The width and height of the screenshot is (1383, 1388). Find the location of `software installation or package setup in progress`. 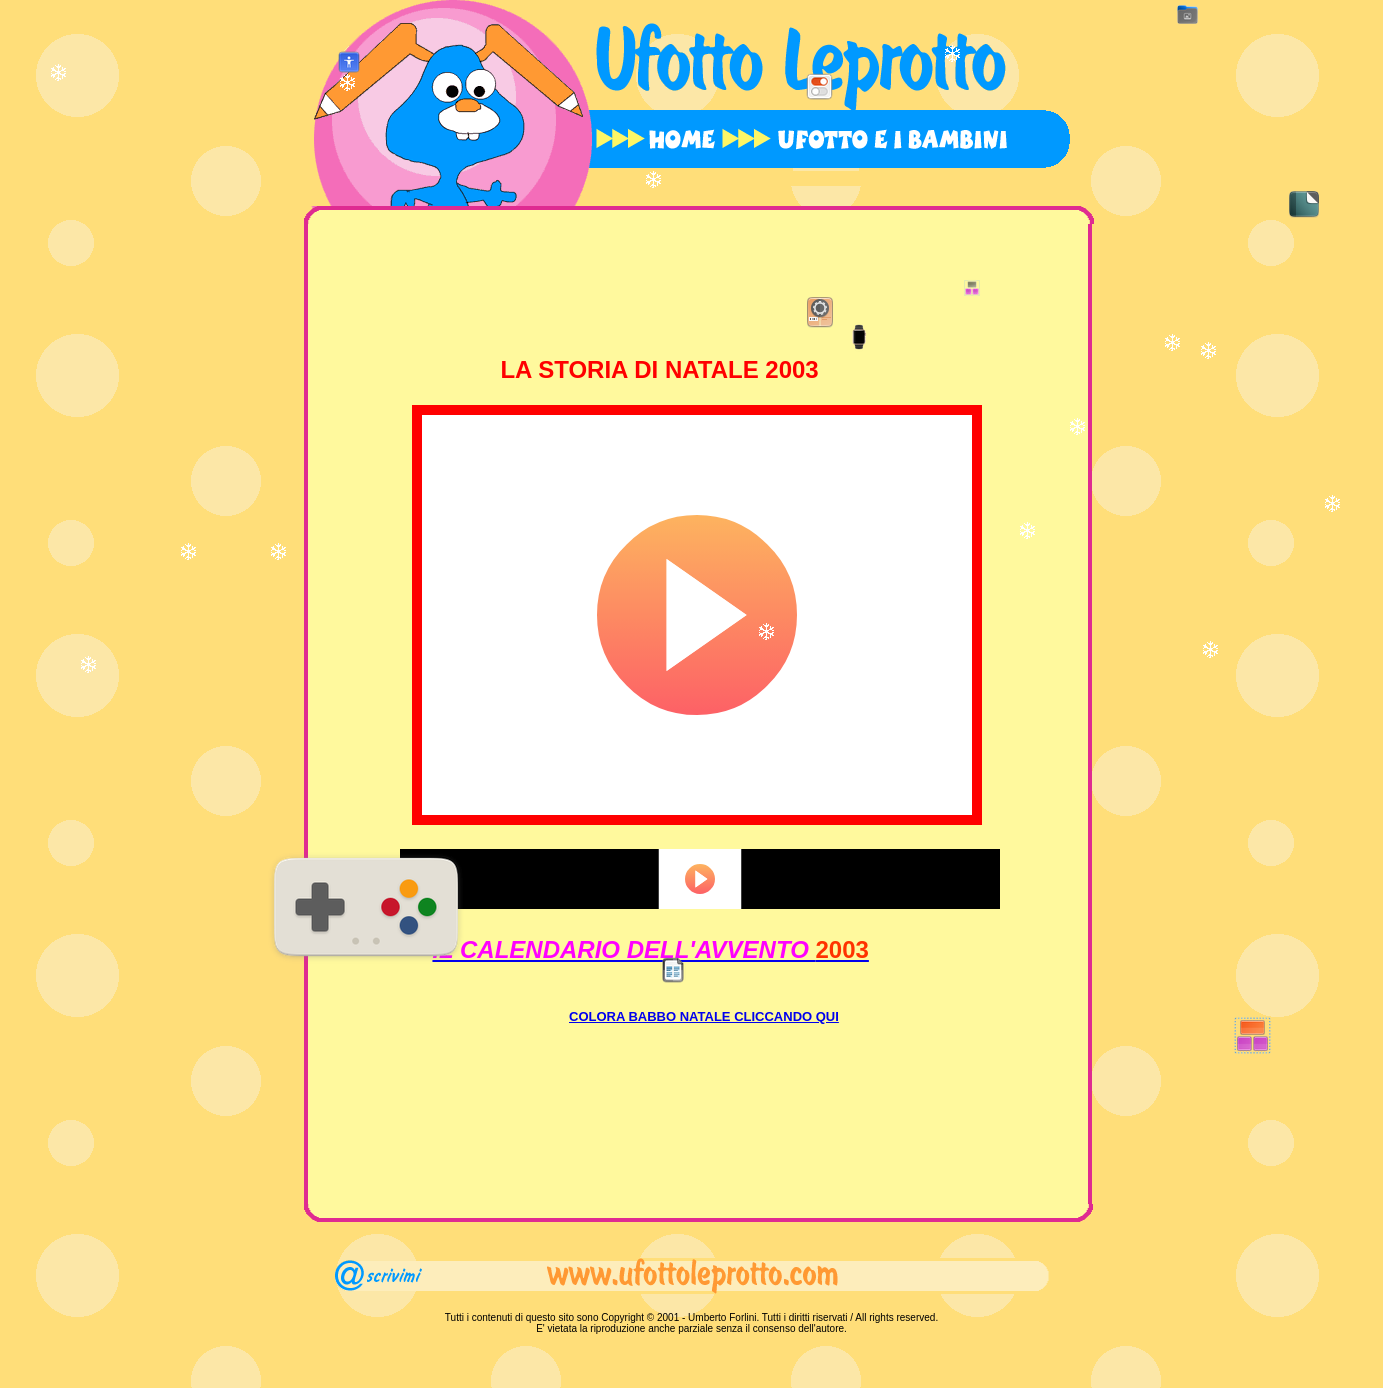

software installation or package setup in progress is located at coordinates (820, 312).